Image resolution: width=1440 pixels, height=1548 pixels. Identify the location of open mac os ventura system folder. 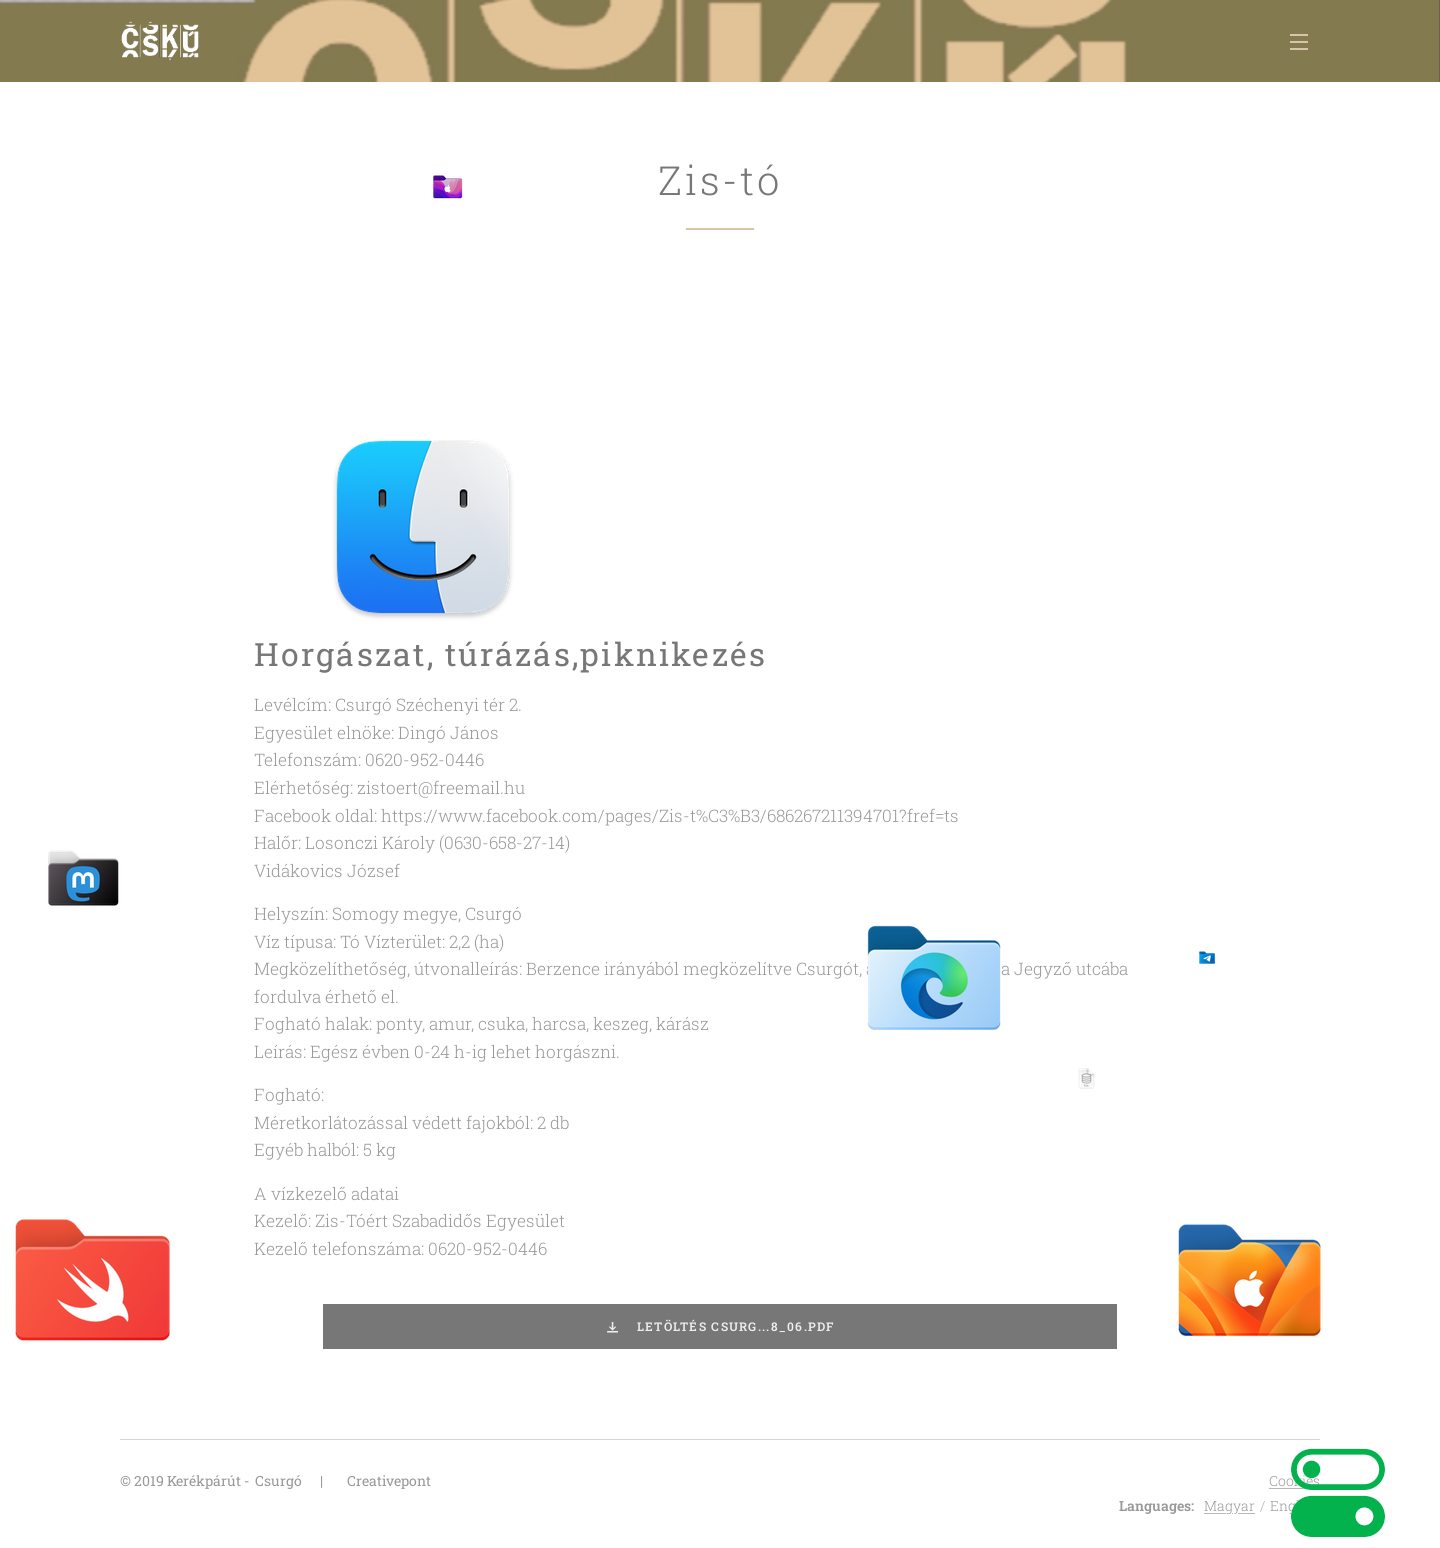
(1249, 1284).